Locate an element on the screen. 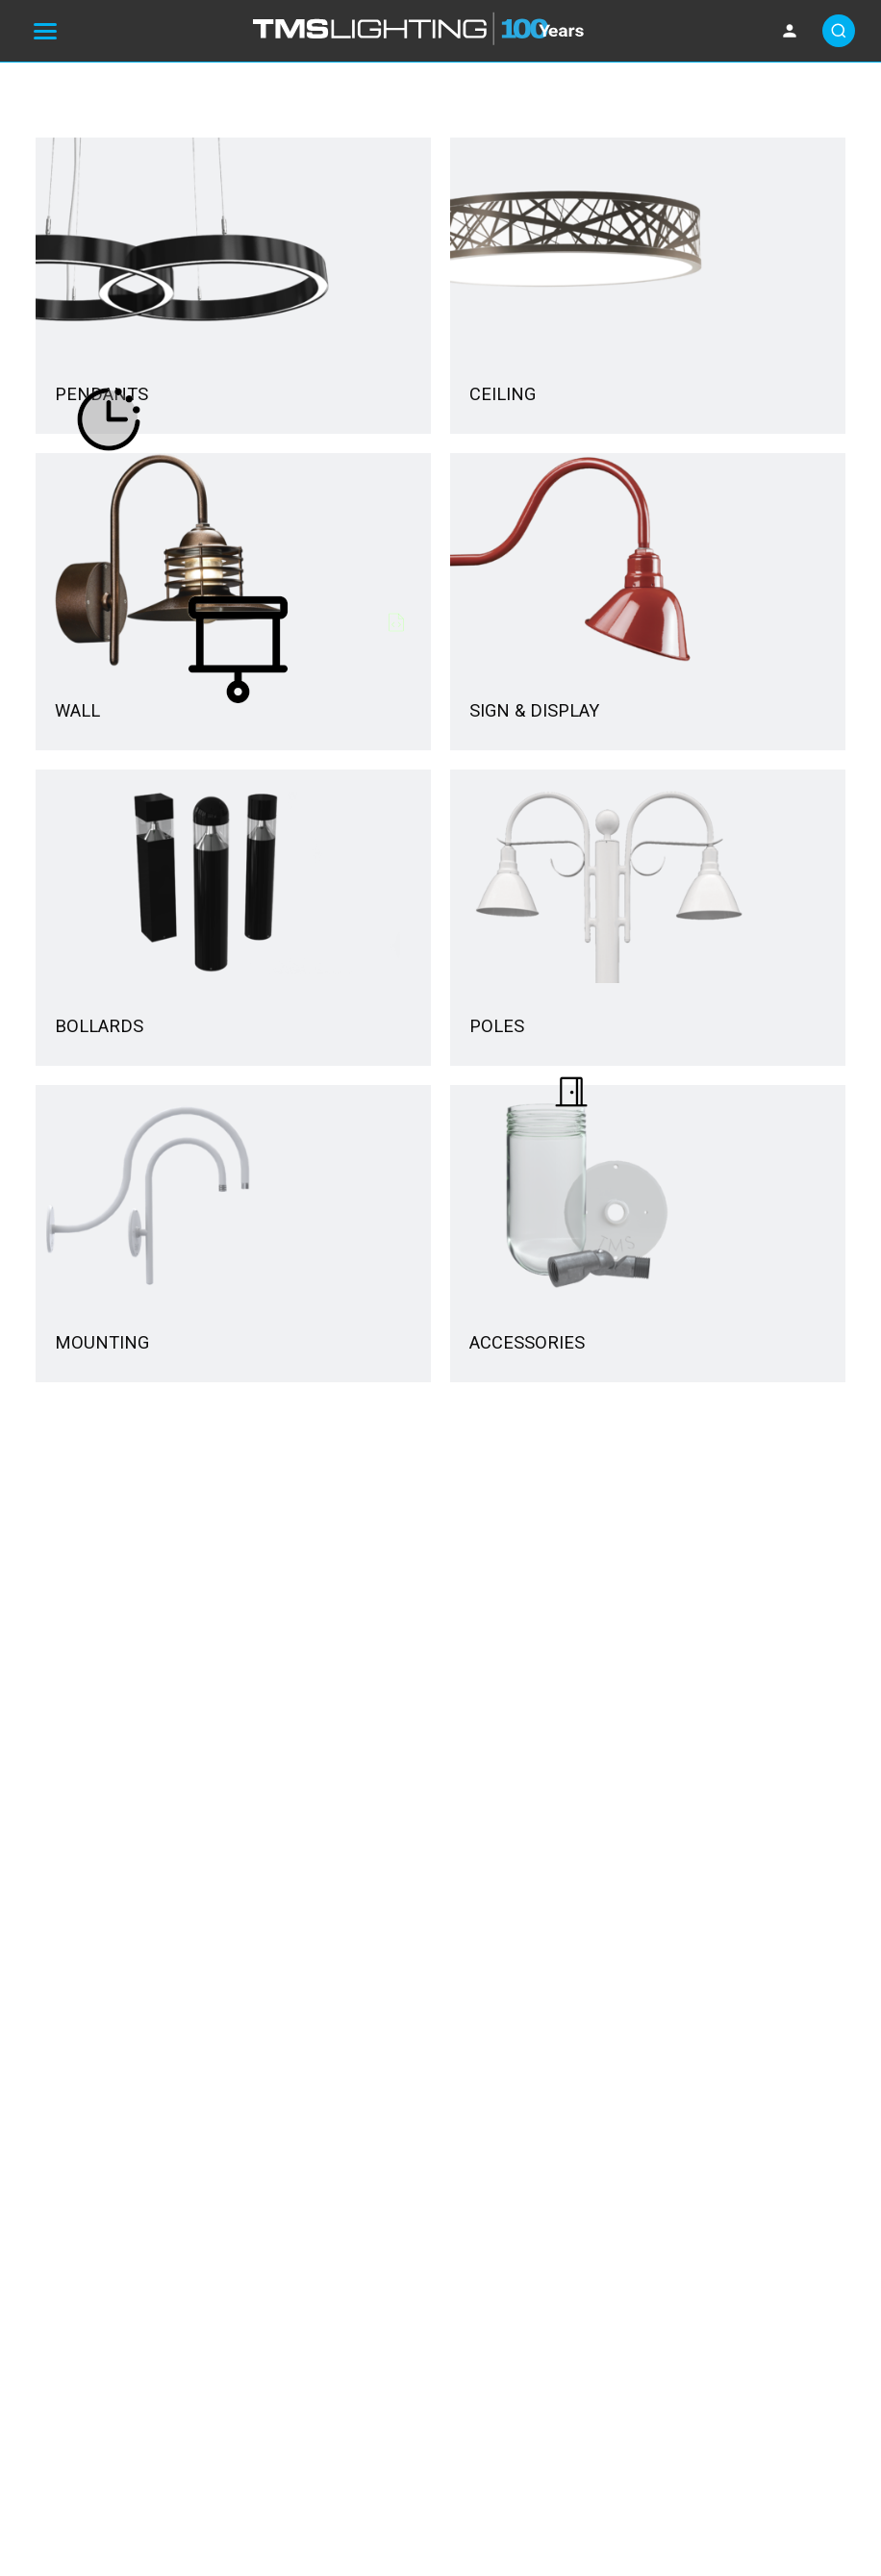  exit or log out of the application is located at coordinates (571, 1092).